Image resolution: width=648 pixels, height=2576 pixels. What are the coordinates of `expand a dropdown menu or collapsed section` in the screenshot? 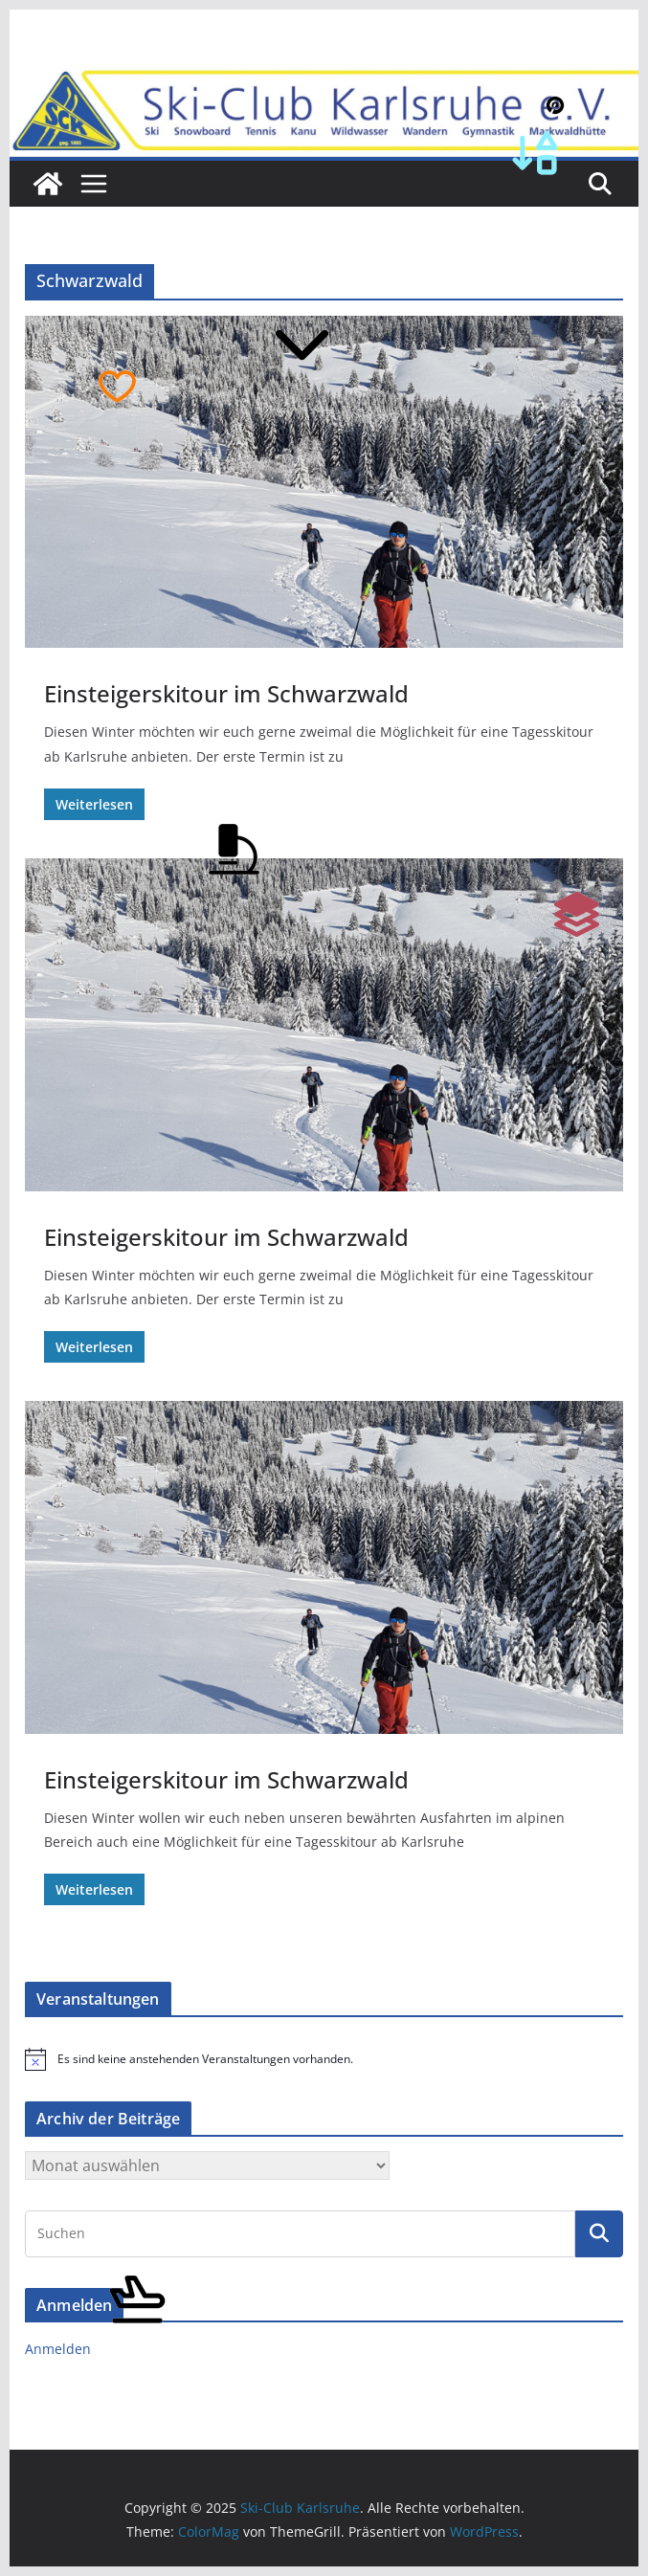 It's located at (302, 344).